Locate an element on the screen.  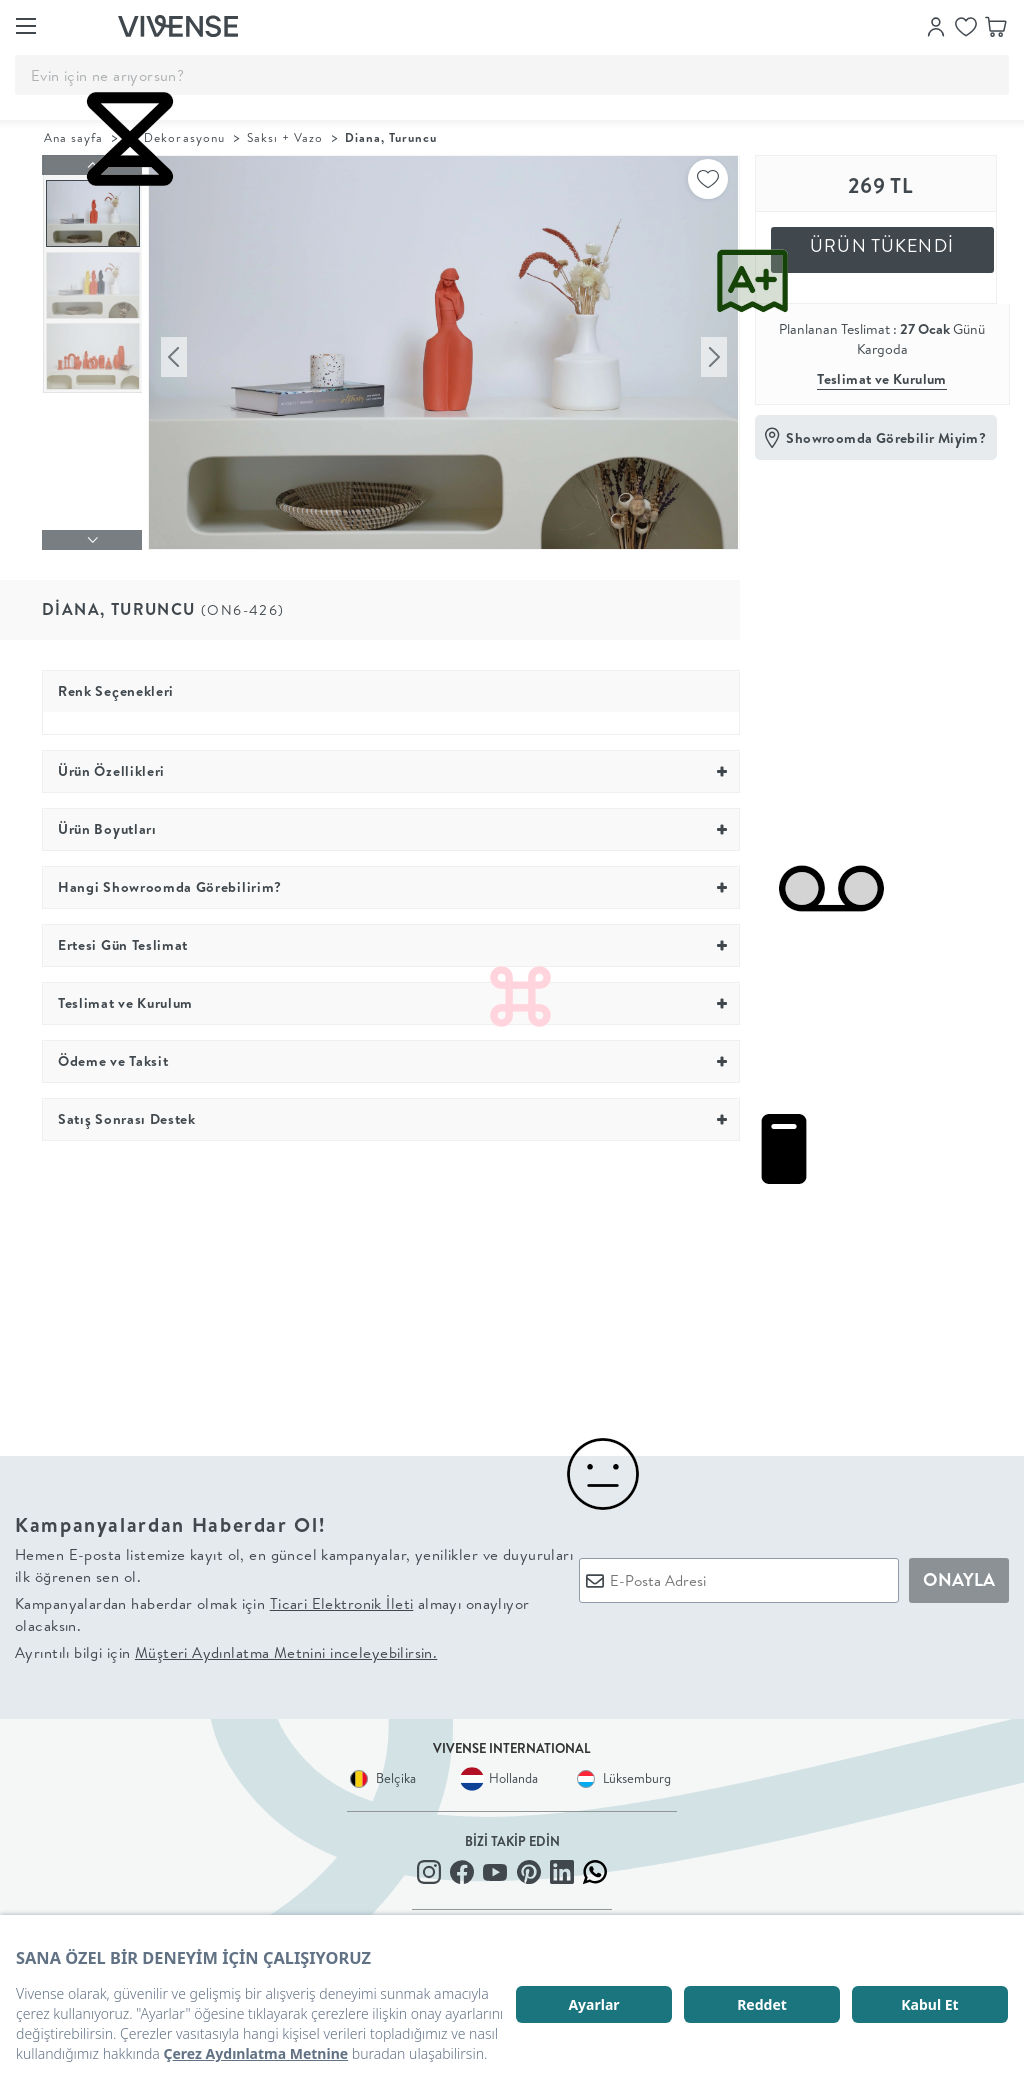
view exam results or grades is located at coordinates (752, 279).